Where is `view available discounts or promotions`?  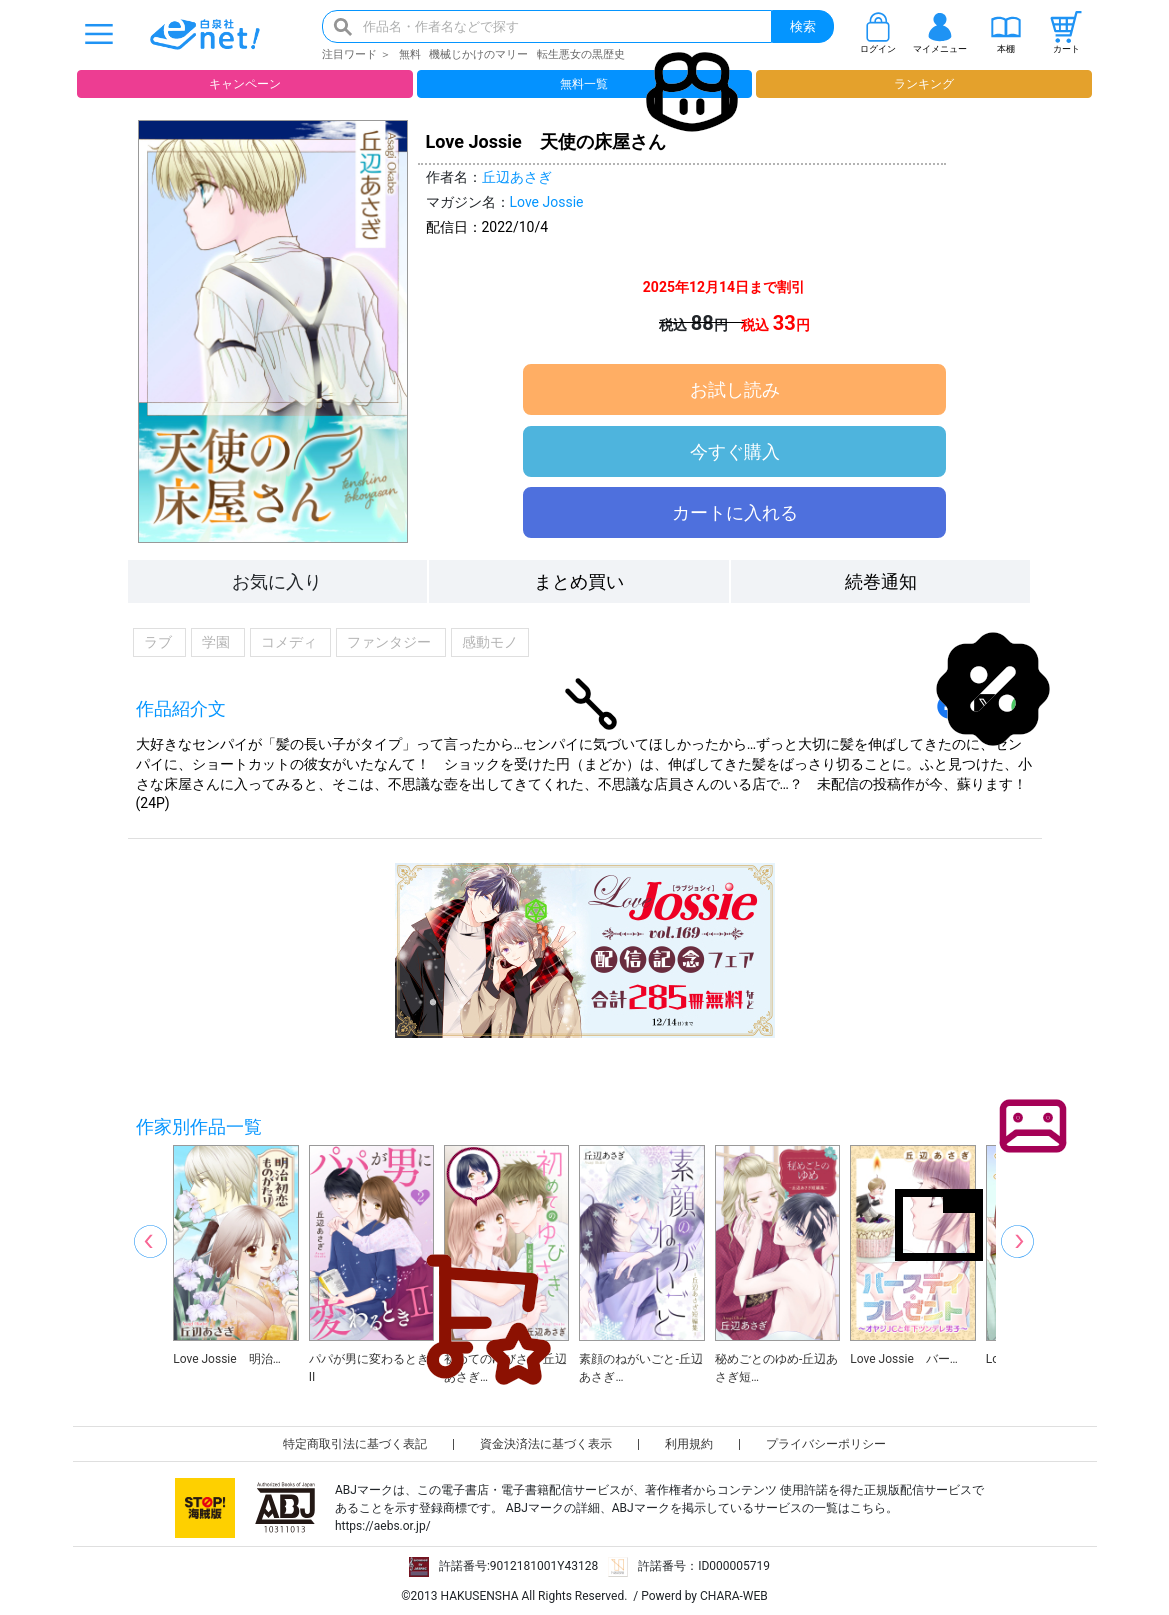 view available discounts or promotions is located at coordinates (993, 689).